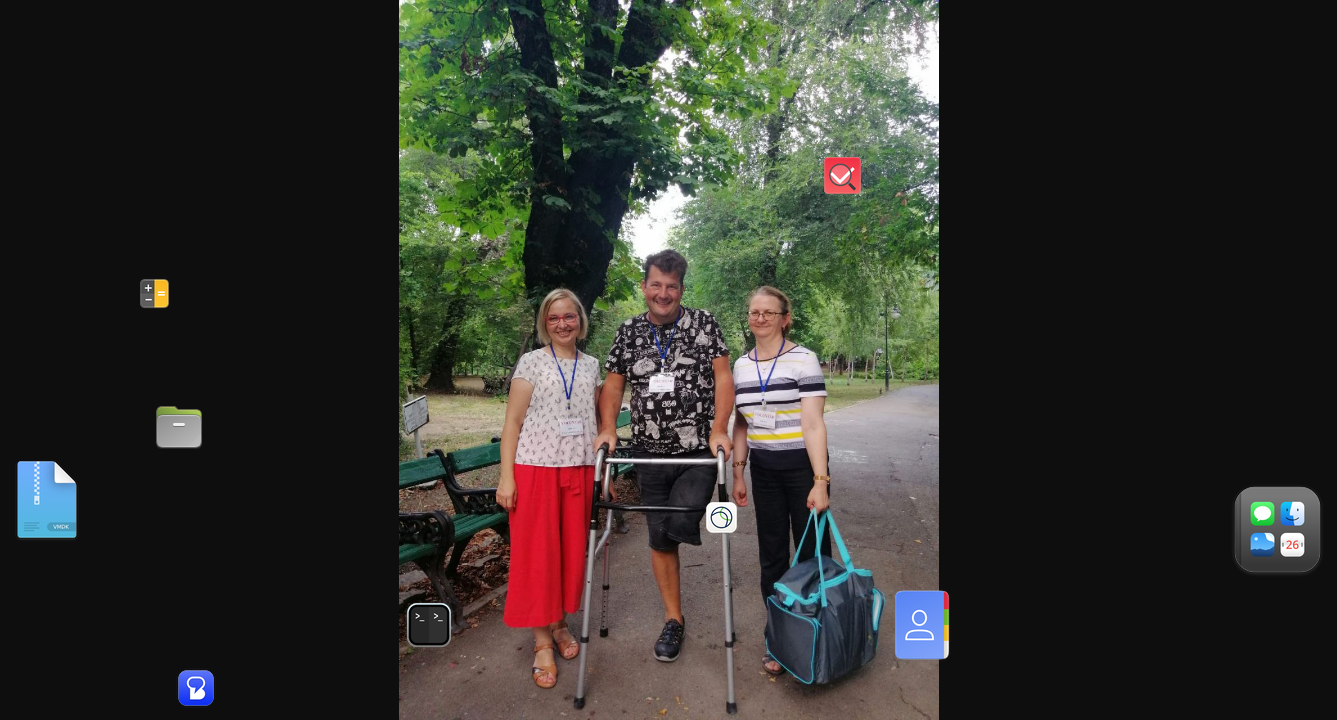  What do you see at coordinates (429, 625) in the screenshot?
I see `open terminix terminal emulator` at bounding box center [429, 625].